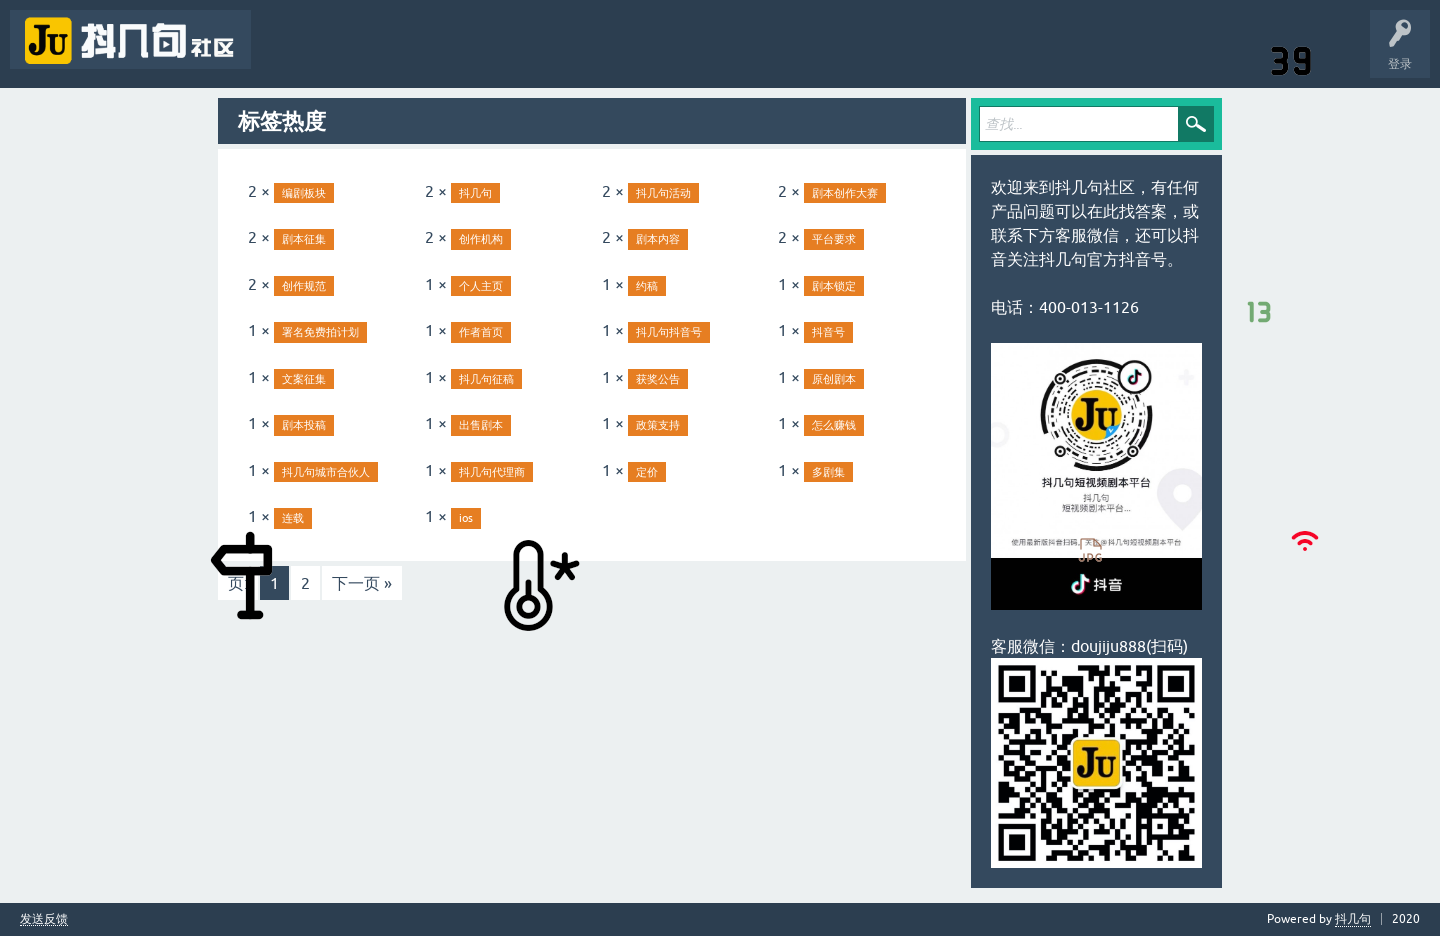 The image size is (1440, 936). Describe the element at coordinates (1258, 312) in the screenshot. I see `indicates 13 unread notifications or items` at that location.